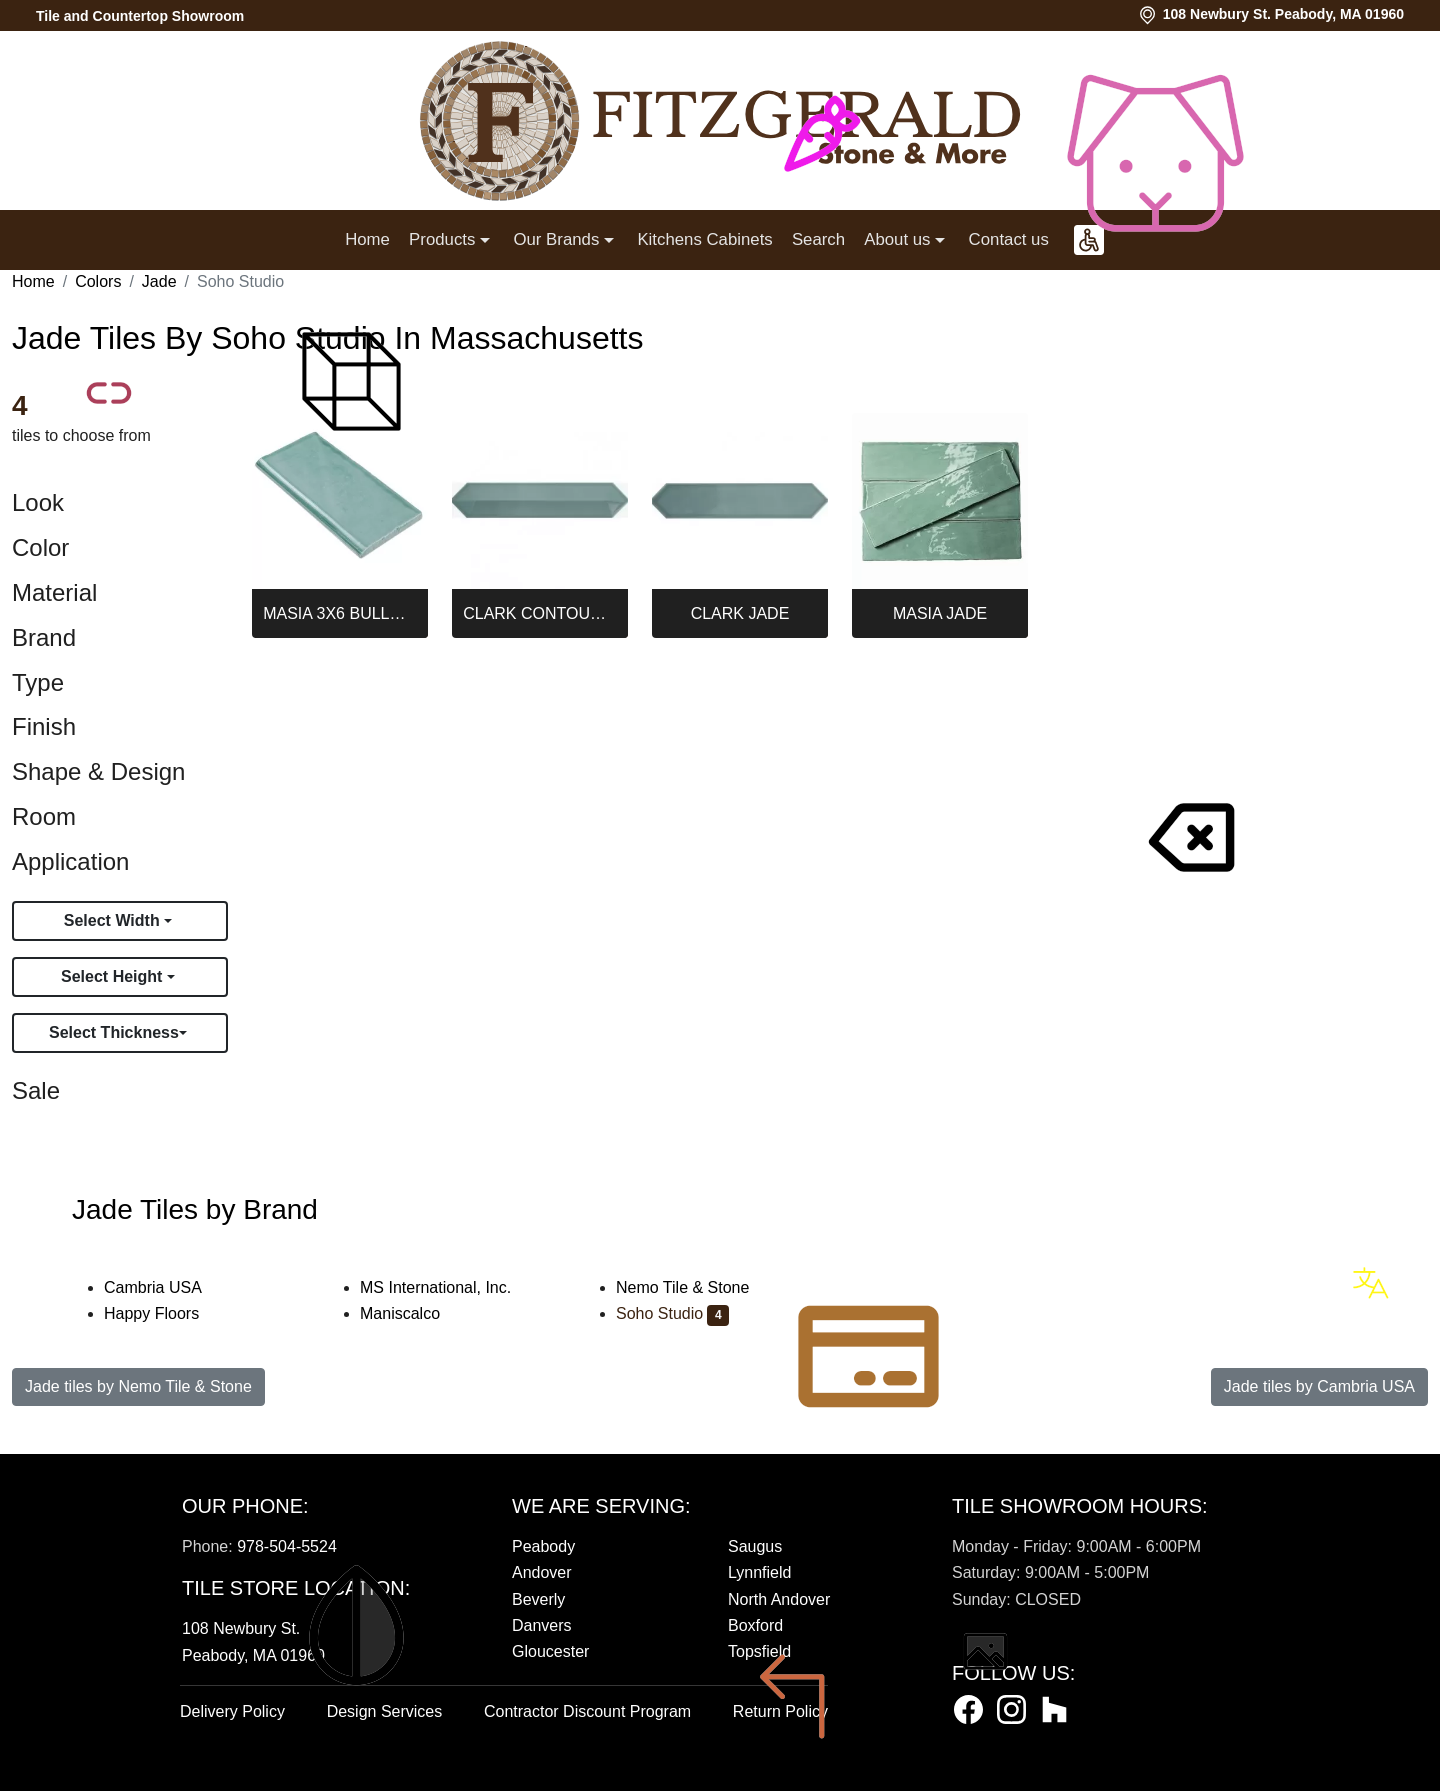 Image resolution: width=1440 pixels, height=1791 pixels. What do you see at coordinates (1369, 1283) in the screenshot?
I see `translate text to another language` at bounding box center [1369, 1283].